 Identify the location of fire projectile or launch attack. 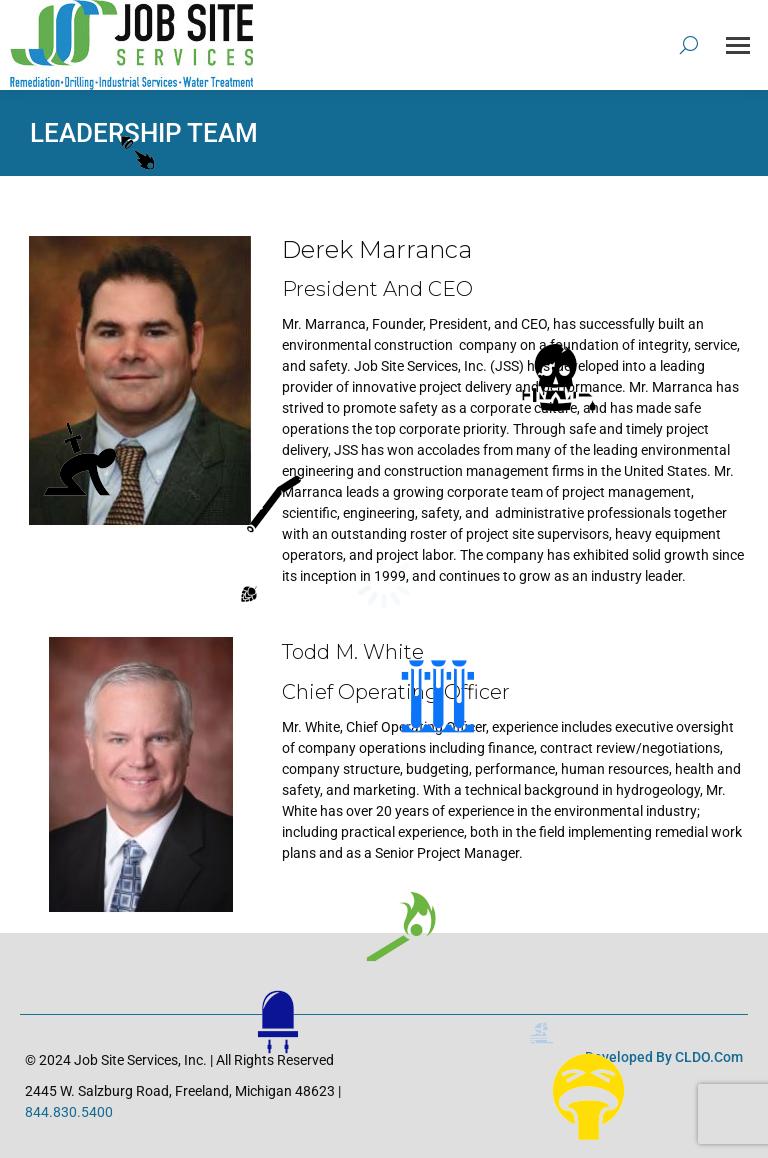
(138, 153).